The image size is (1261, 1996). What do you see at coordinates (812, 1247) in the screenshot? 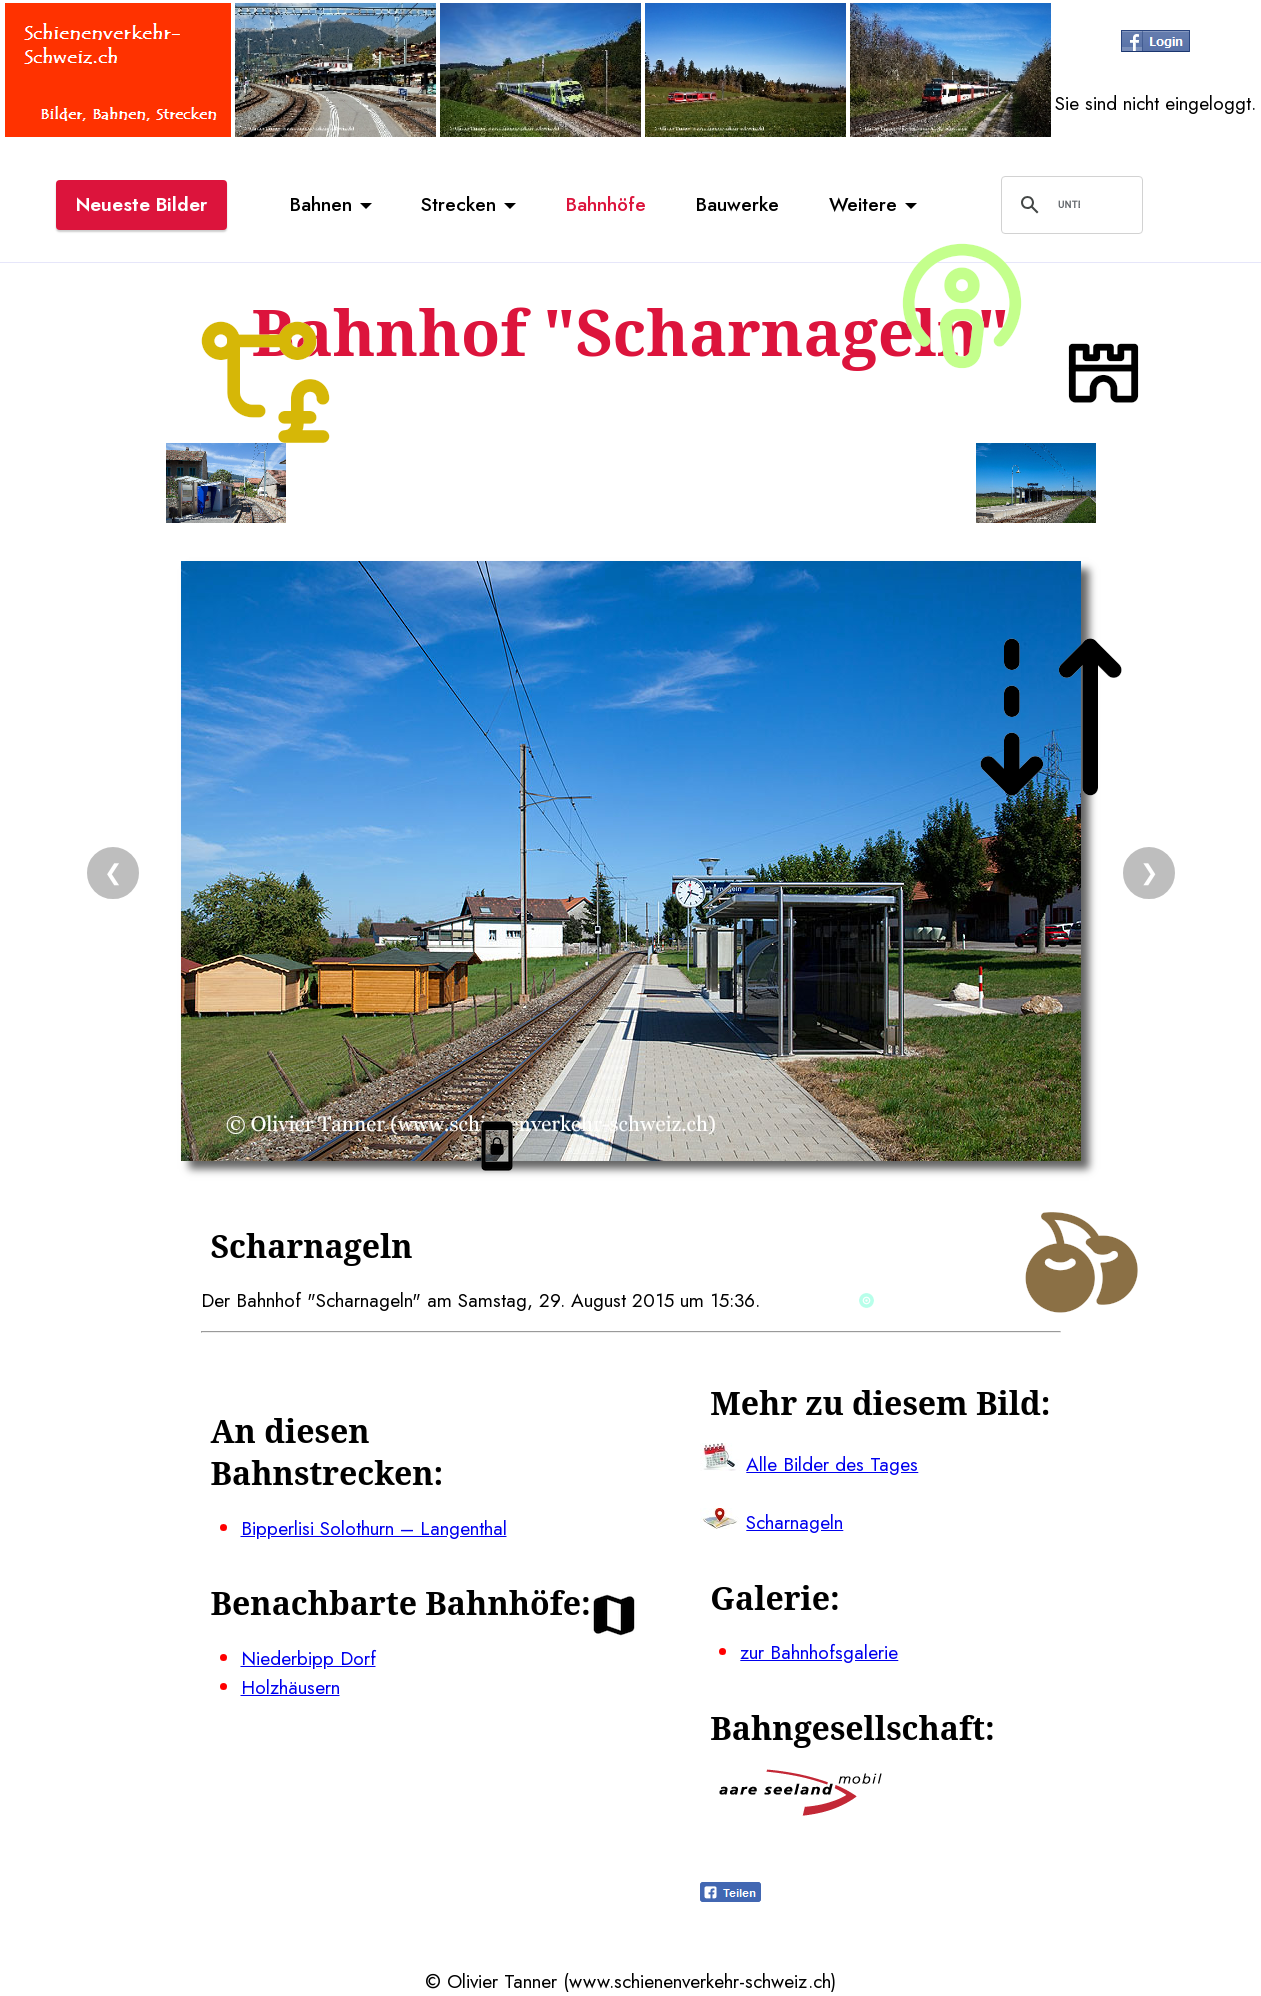
I see `email sent successfully` at bounding box center [812, 1247].